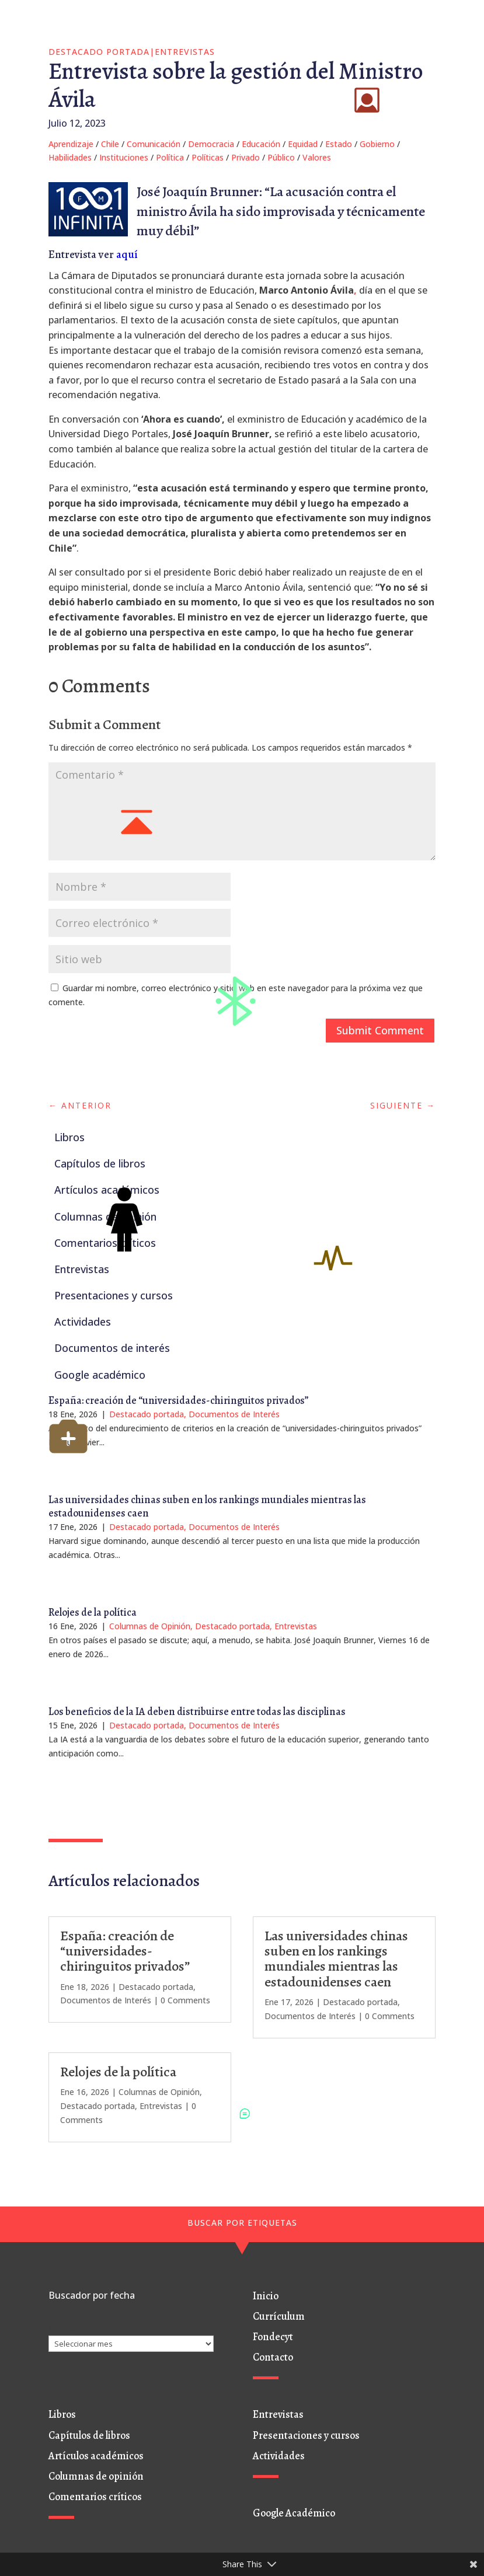 This screenshot has height=2576, width=484. What do you see at coordinates (333, 1259) in the screenshot?
I see `view activity or system pulse` at bounding box center [333, 1259].